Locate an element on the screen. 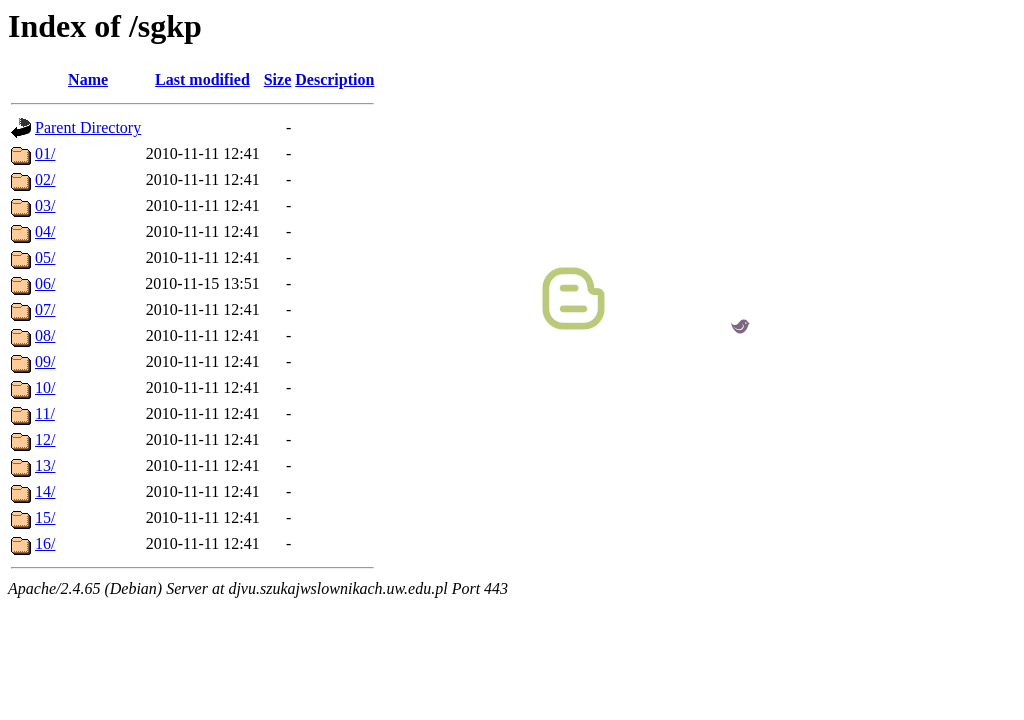  open Douban Read app is located at coordinates (740, 326).